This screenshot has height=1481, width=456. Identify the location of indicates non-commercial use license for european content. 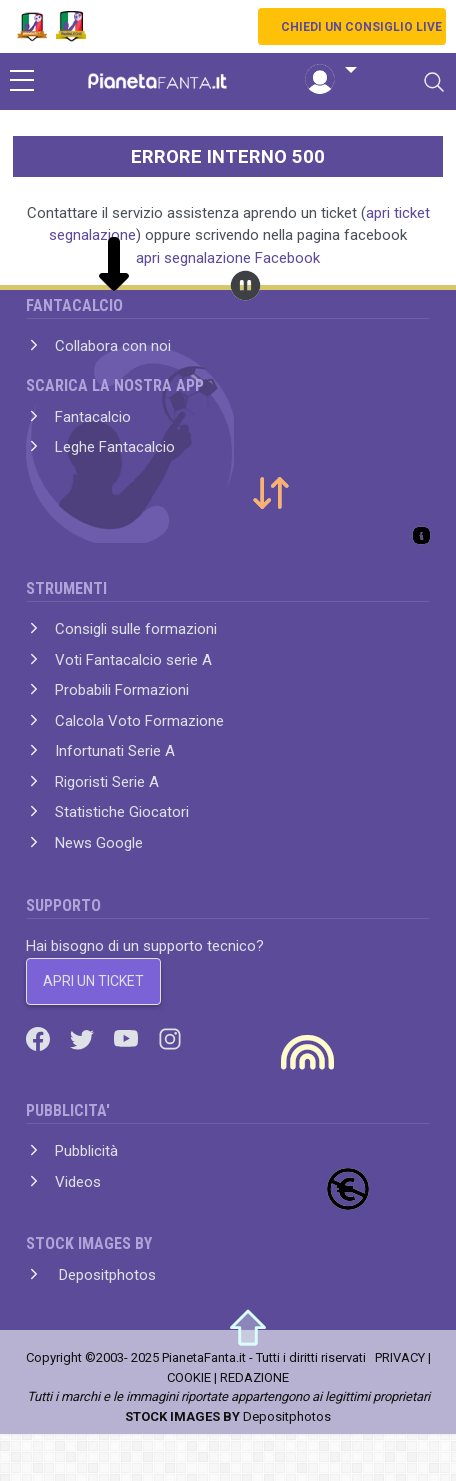
(348, 1189).